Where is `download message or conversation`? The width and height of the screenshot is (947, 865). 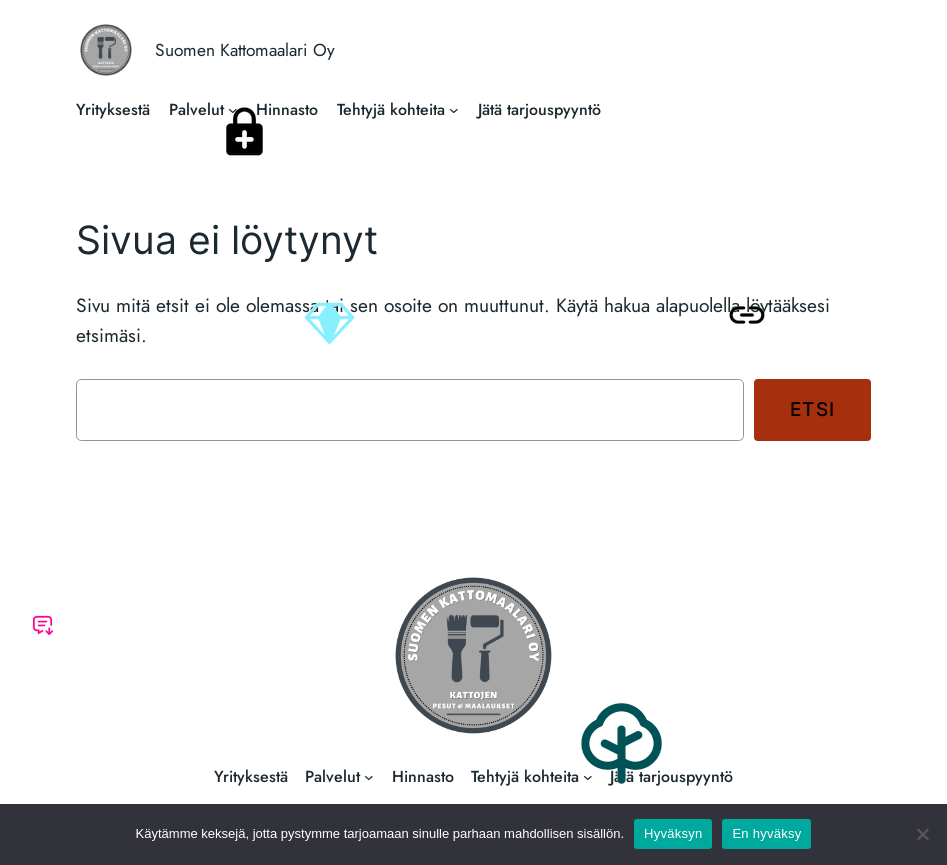 download message or conversation is located at coordinates (42, 624).